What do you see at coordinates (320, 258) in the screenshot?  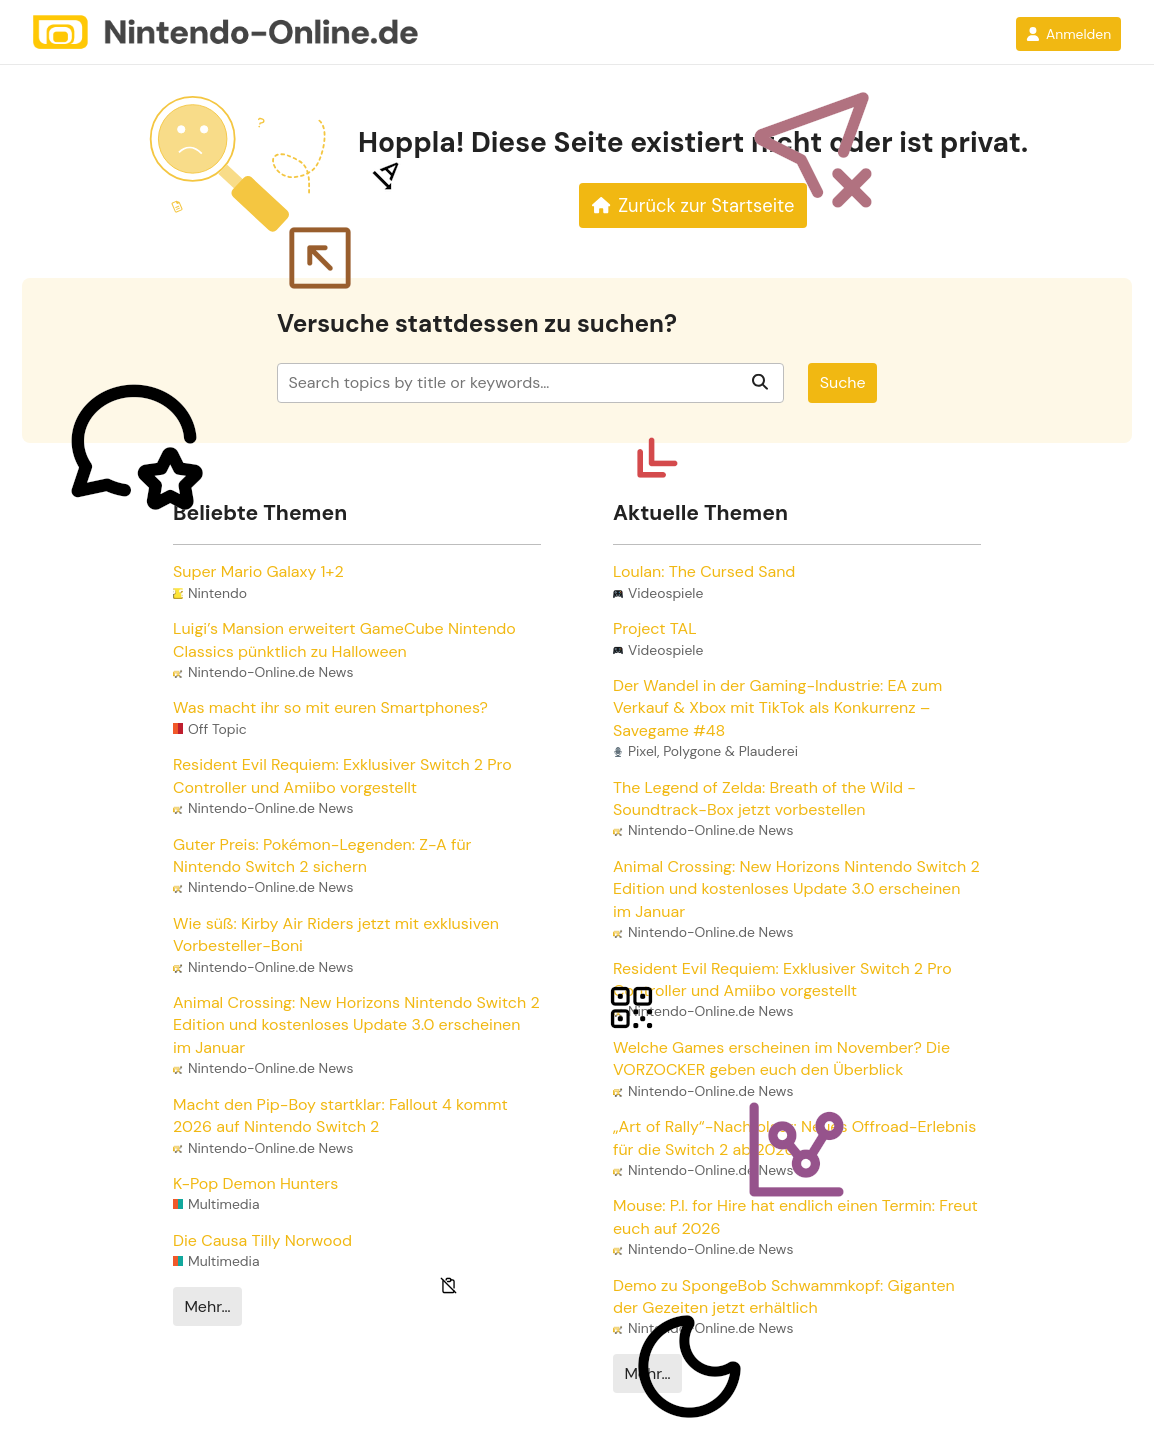 I see `navigate to previous screen or parent folder` at bounding box center [320, 258].